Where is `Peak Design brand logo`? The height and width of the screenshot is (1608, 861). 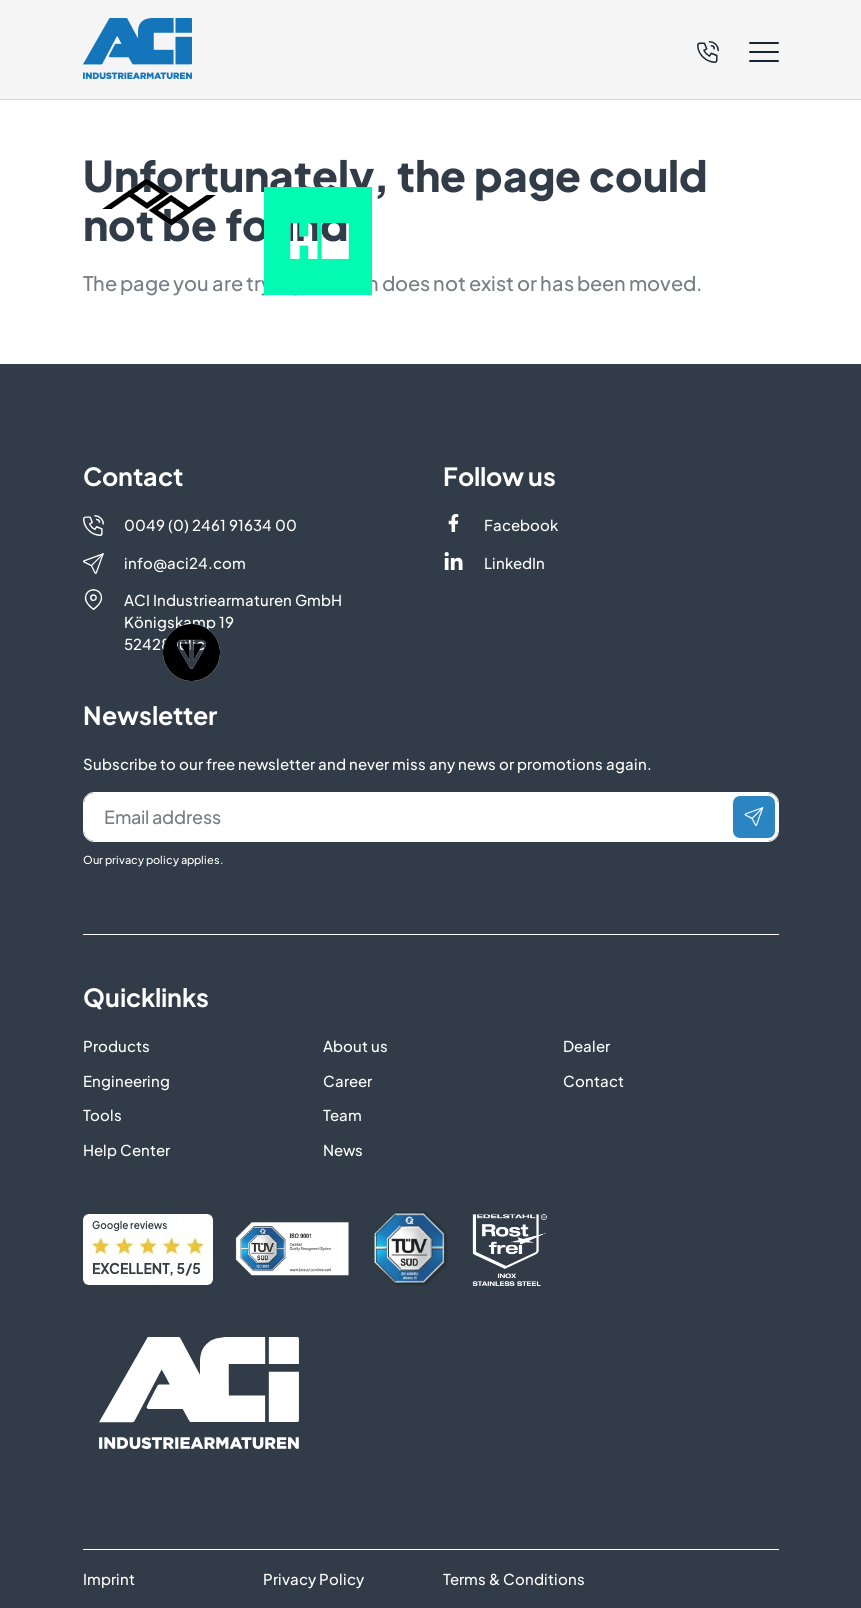
Peak Design brand logo is located at coordinates (159, 202).